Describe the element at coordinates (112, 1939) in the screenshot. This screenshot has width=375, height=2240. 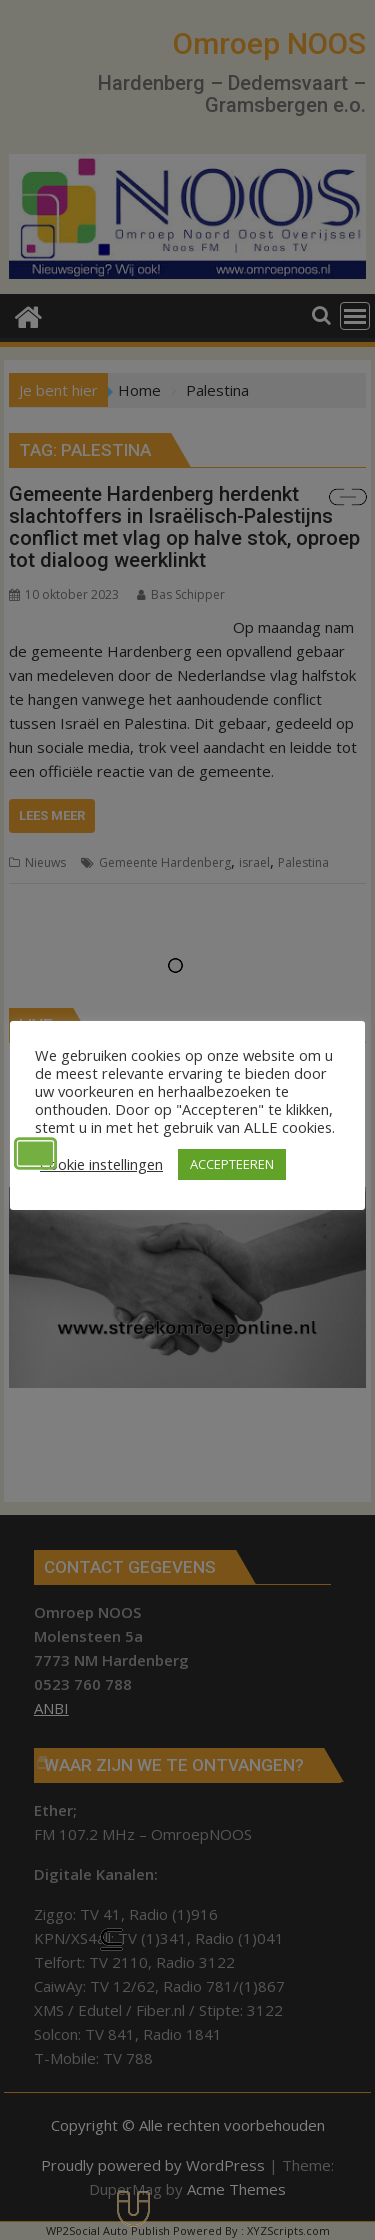
I see `indicates a subset relationship in mathematical notation` at that location.